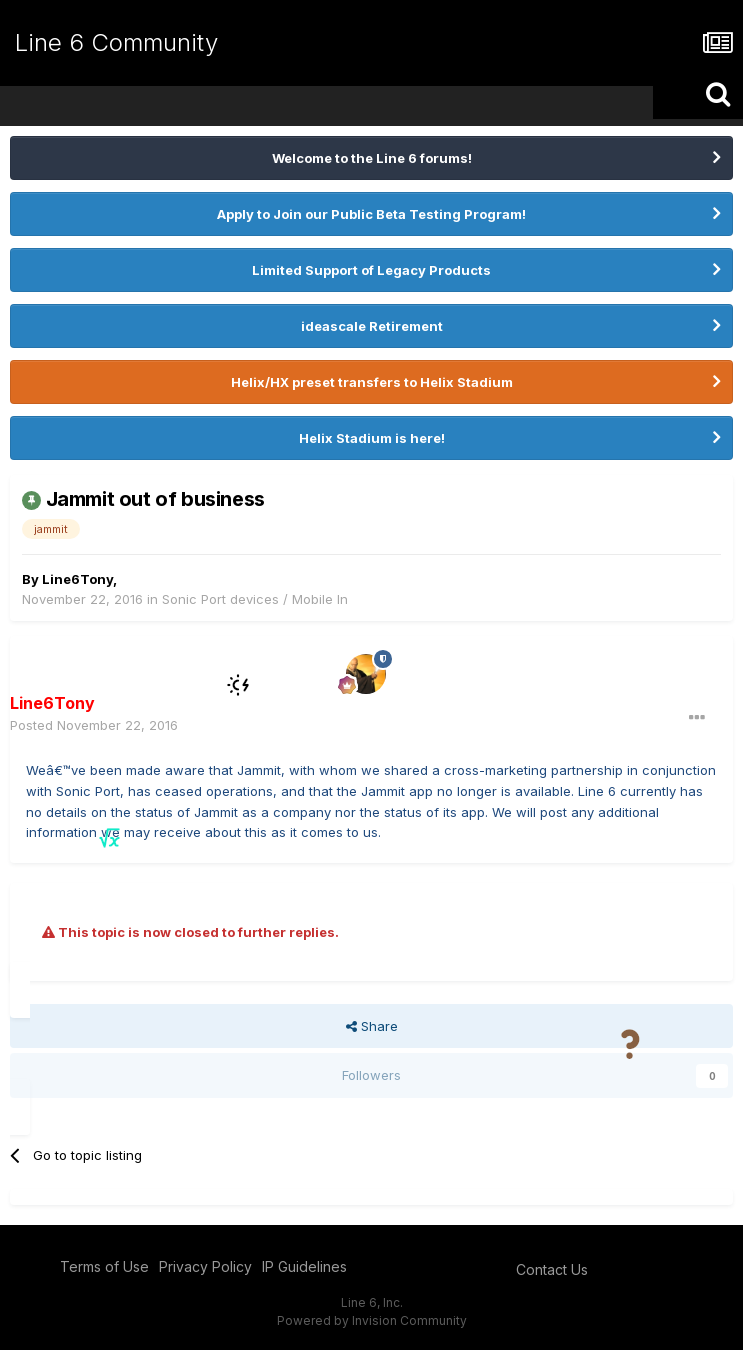 The height and width of the screenshot is (1350, 743). What do you see at coordinates (629, 1042) in the screenshot?
I see `access help or support information` at bounding box center [629, 1042].